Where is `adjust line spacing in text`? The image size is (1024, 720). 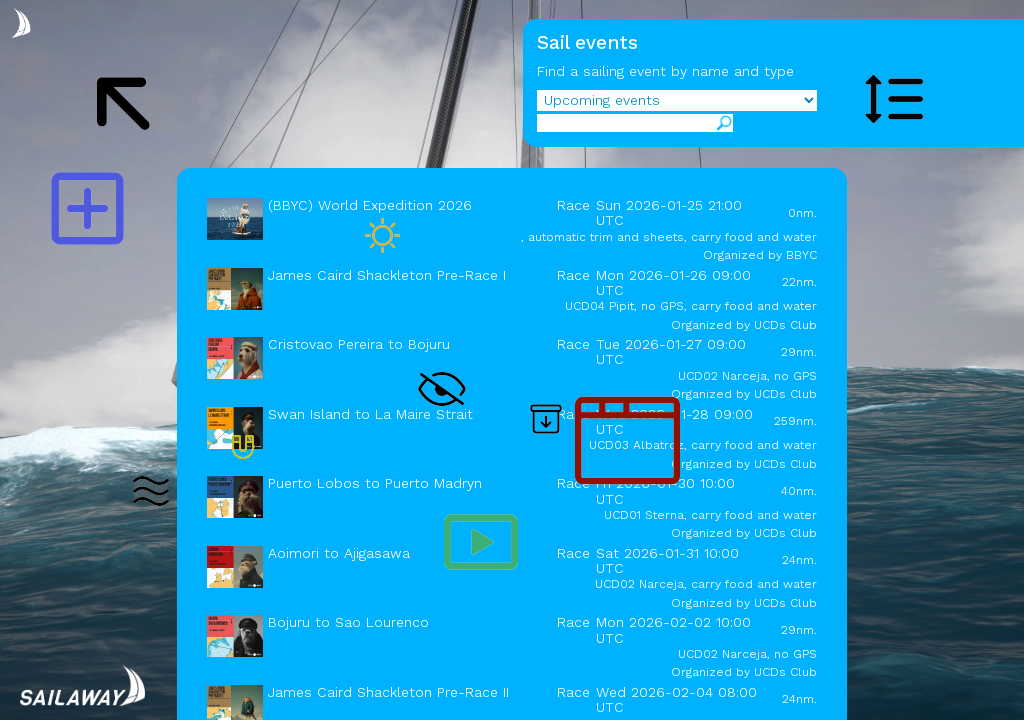
adjust line spacing in text is located at coordinates (894, 99).